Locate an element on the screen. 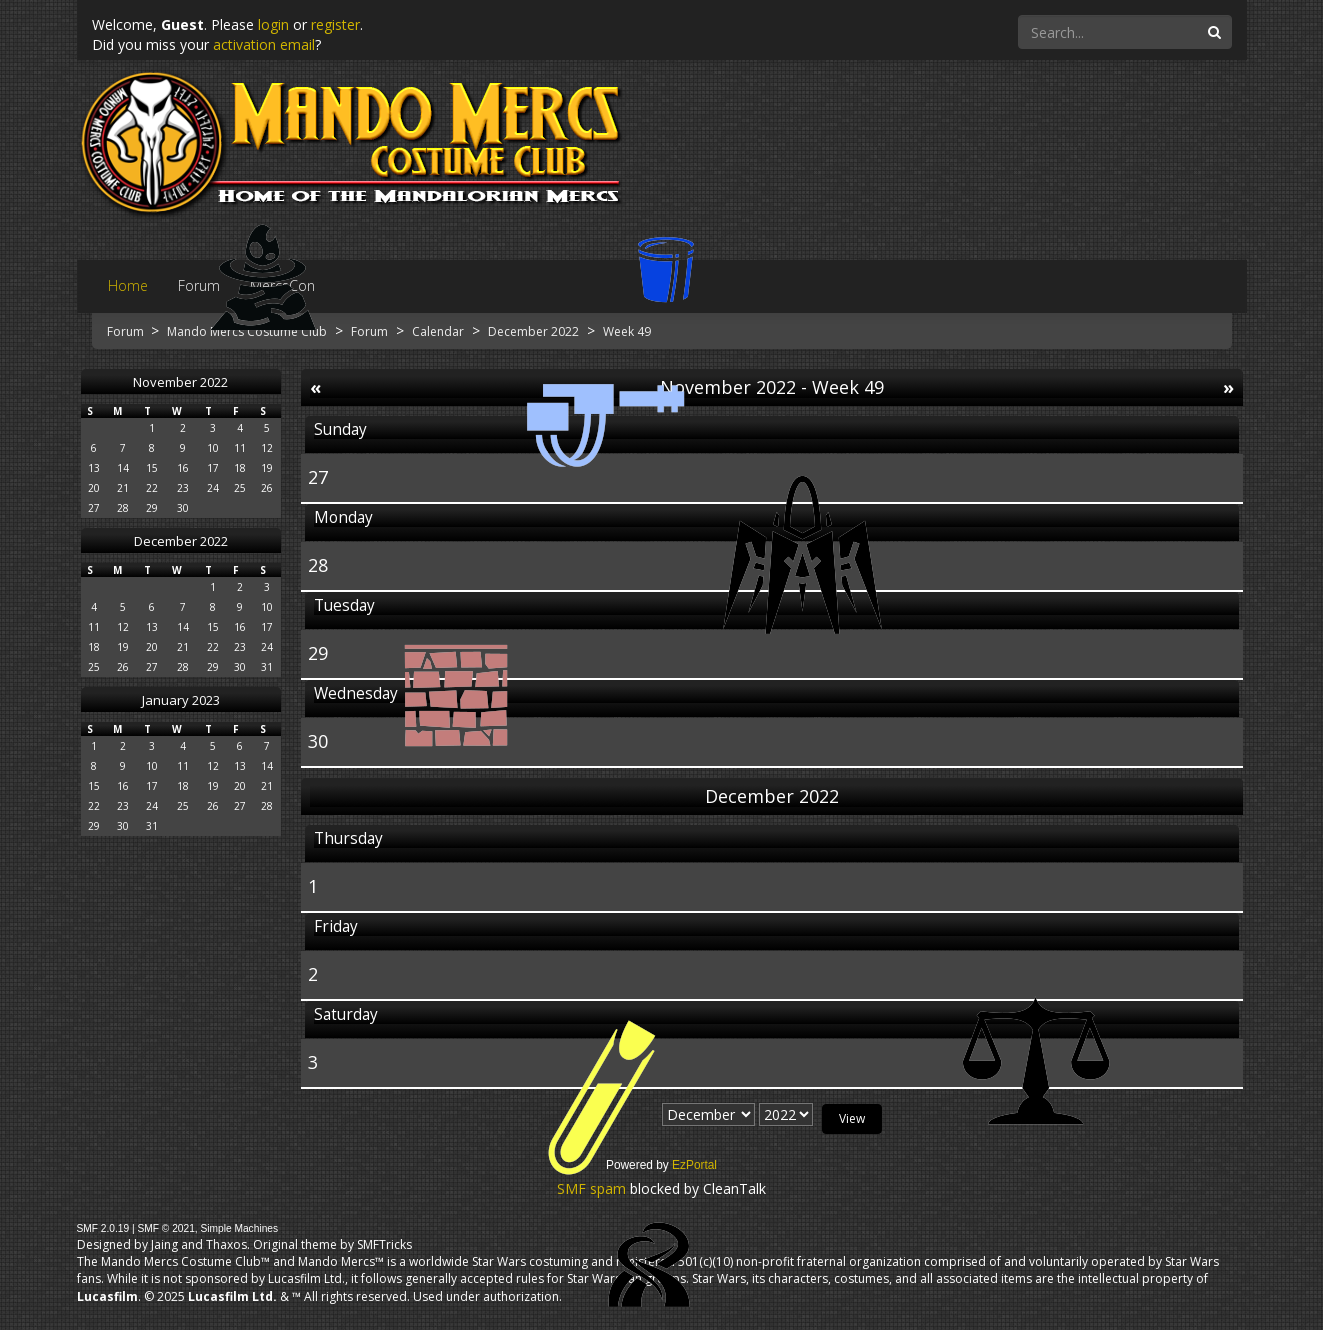  indicates a monster or creature encounter is located at coordinates (649, 1264).